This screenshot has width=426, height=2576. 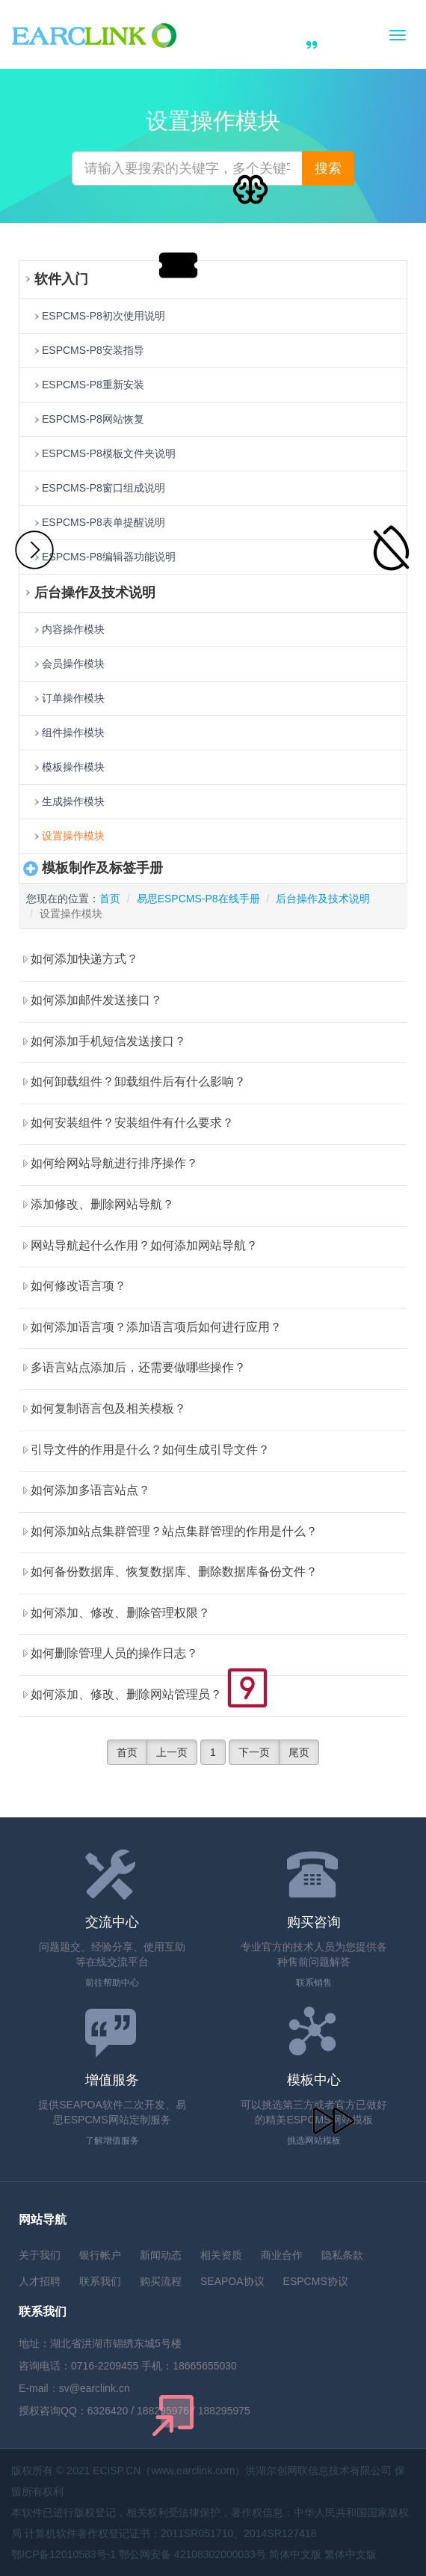 What do you see at coordinates (391, 549) in the screenshot?
I see `disable water or liquid detection` at bounding box center [391, 549].